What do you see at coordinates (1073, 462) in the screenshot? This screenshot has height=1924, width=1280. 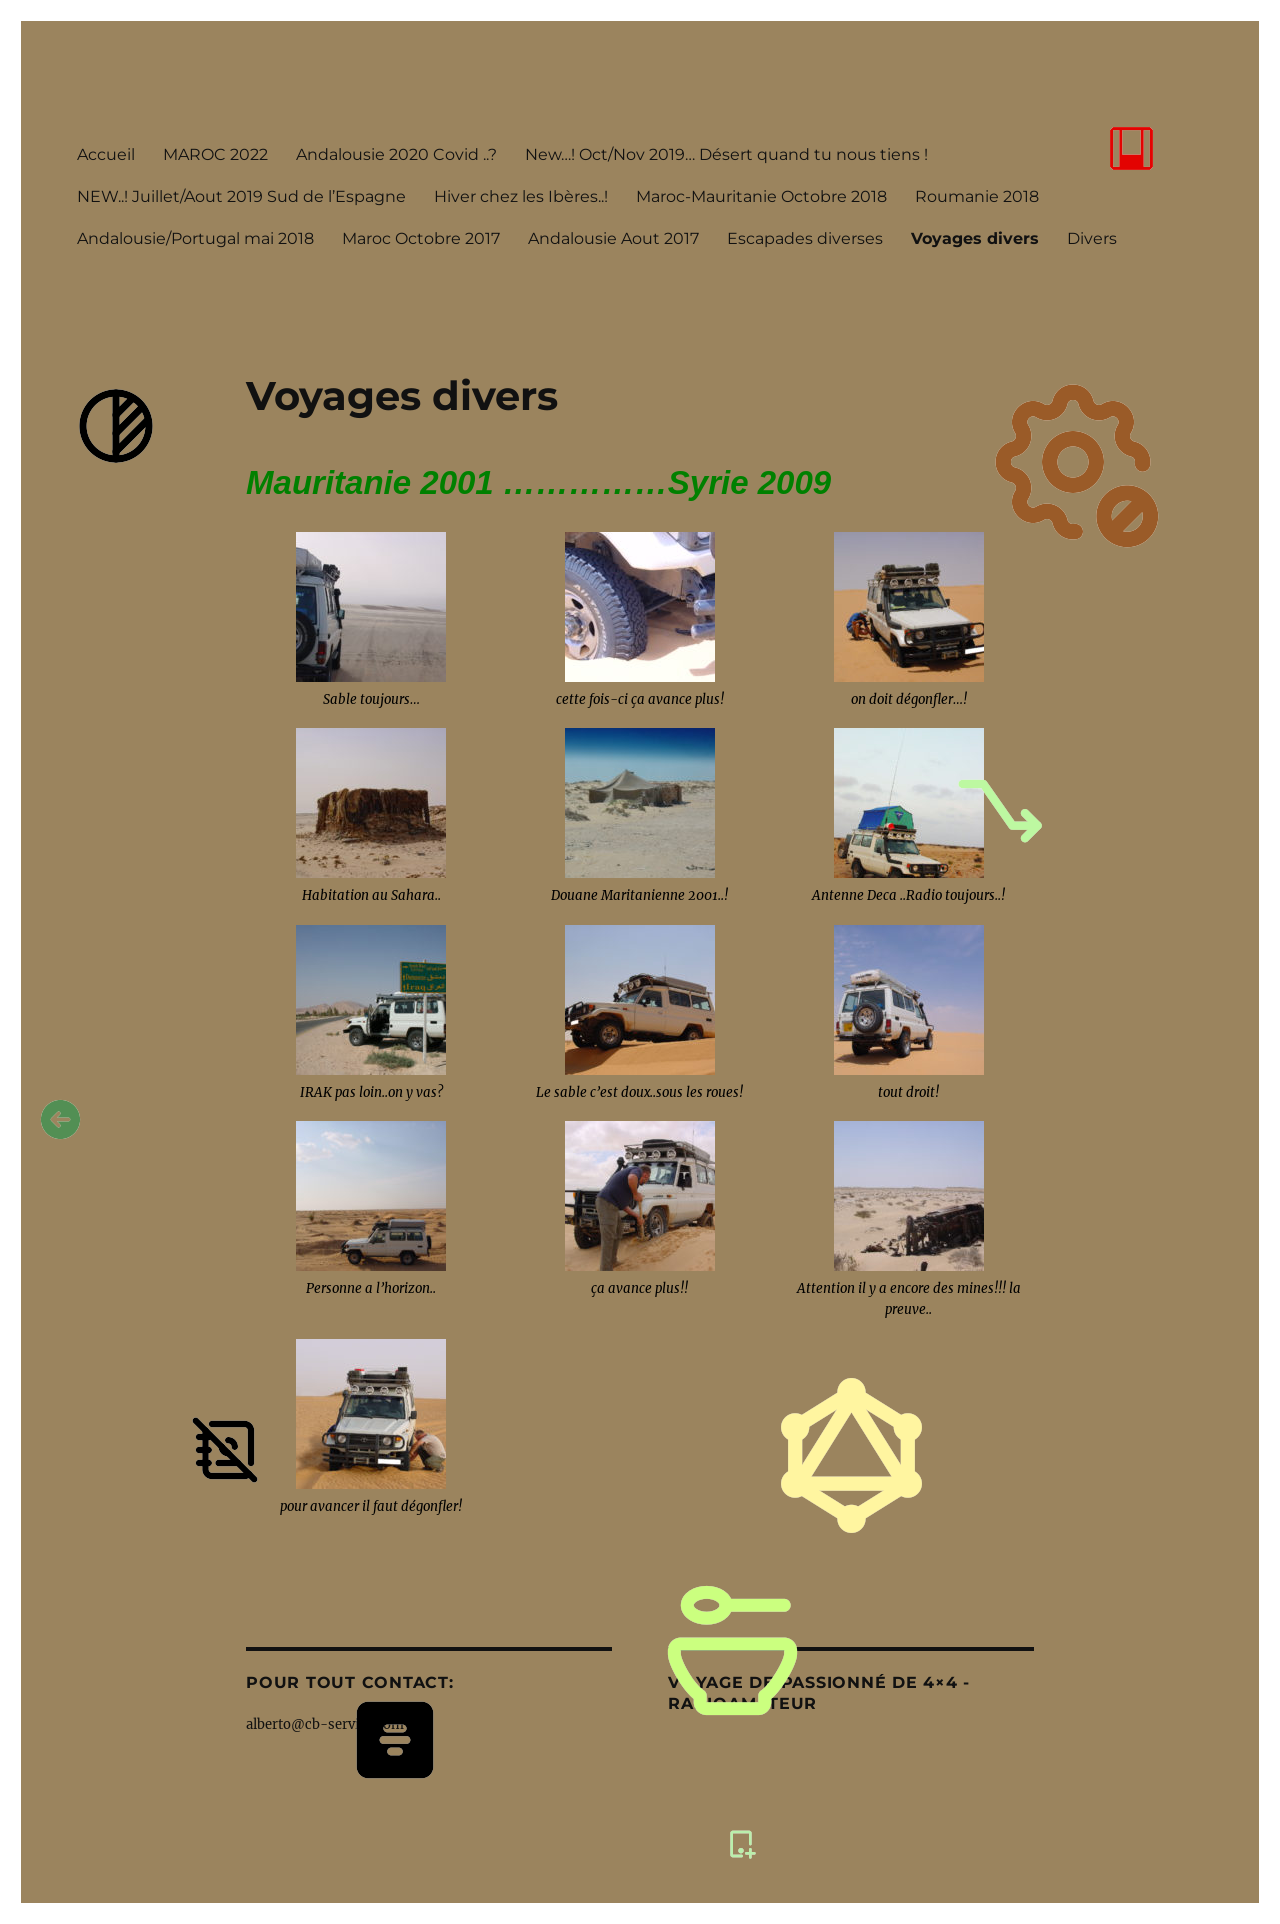 I see `cancel or abort settings changes` at bounding box center [1073, 462].